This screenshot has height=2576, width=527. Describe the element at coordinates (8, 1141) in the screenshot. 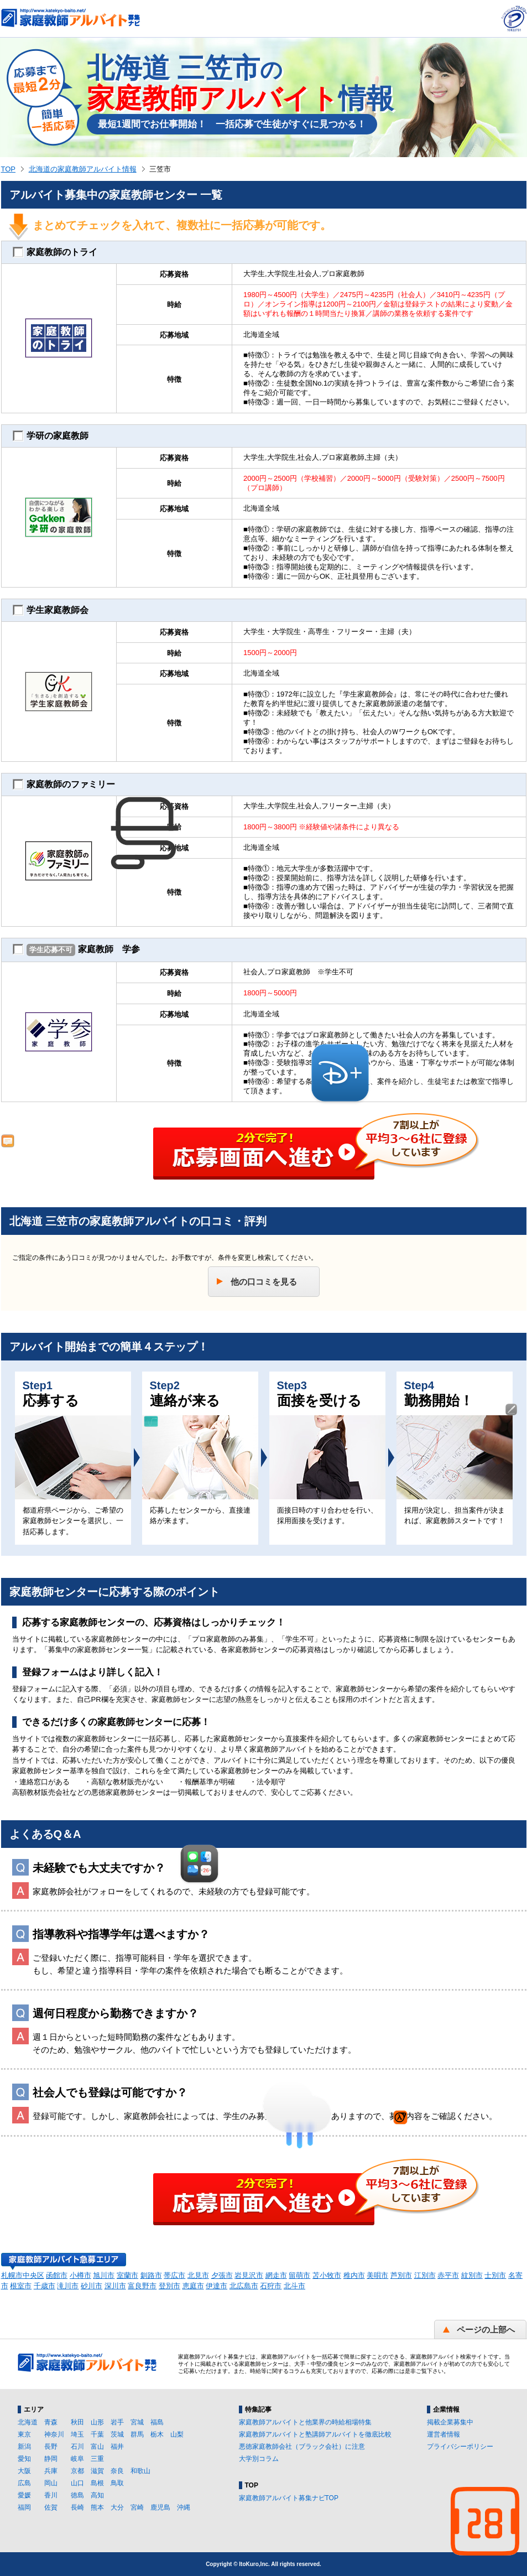

I see `open the messaging or chat app` at that location.